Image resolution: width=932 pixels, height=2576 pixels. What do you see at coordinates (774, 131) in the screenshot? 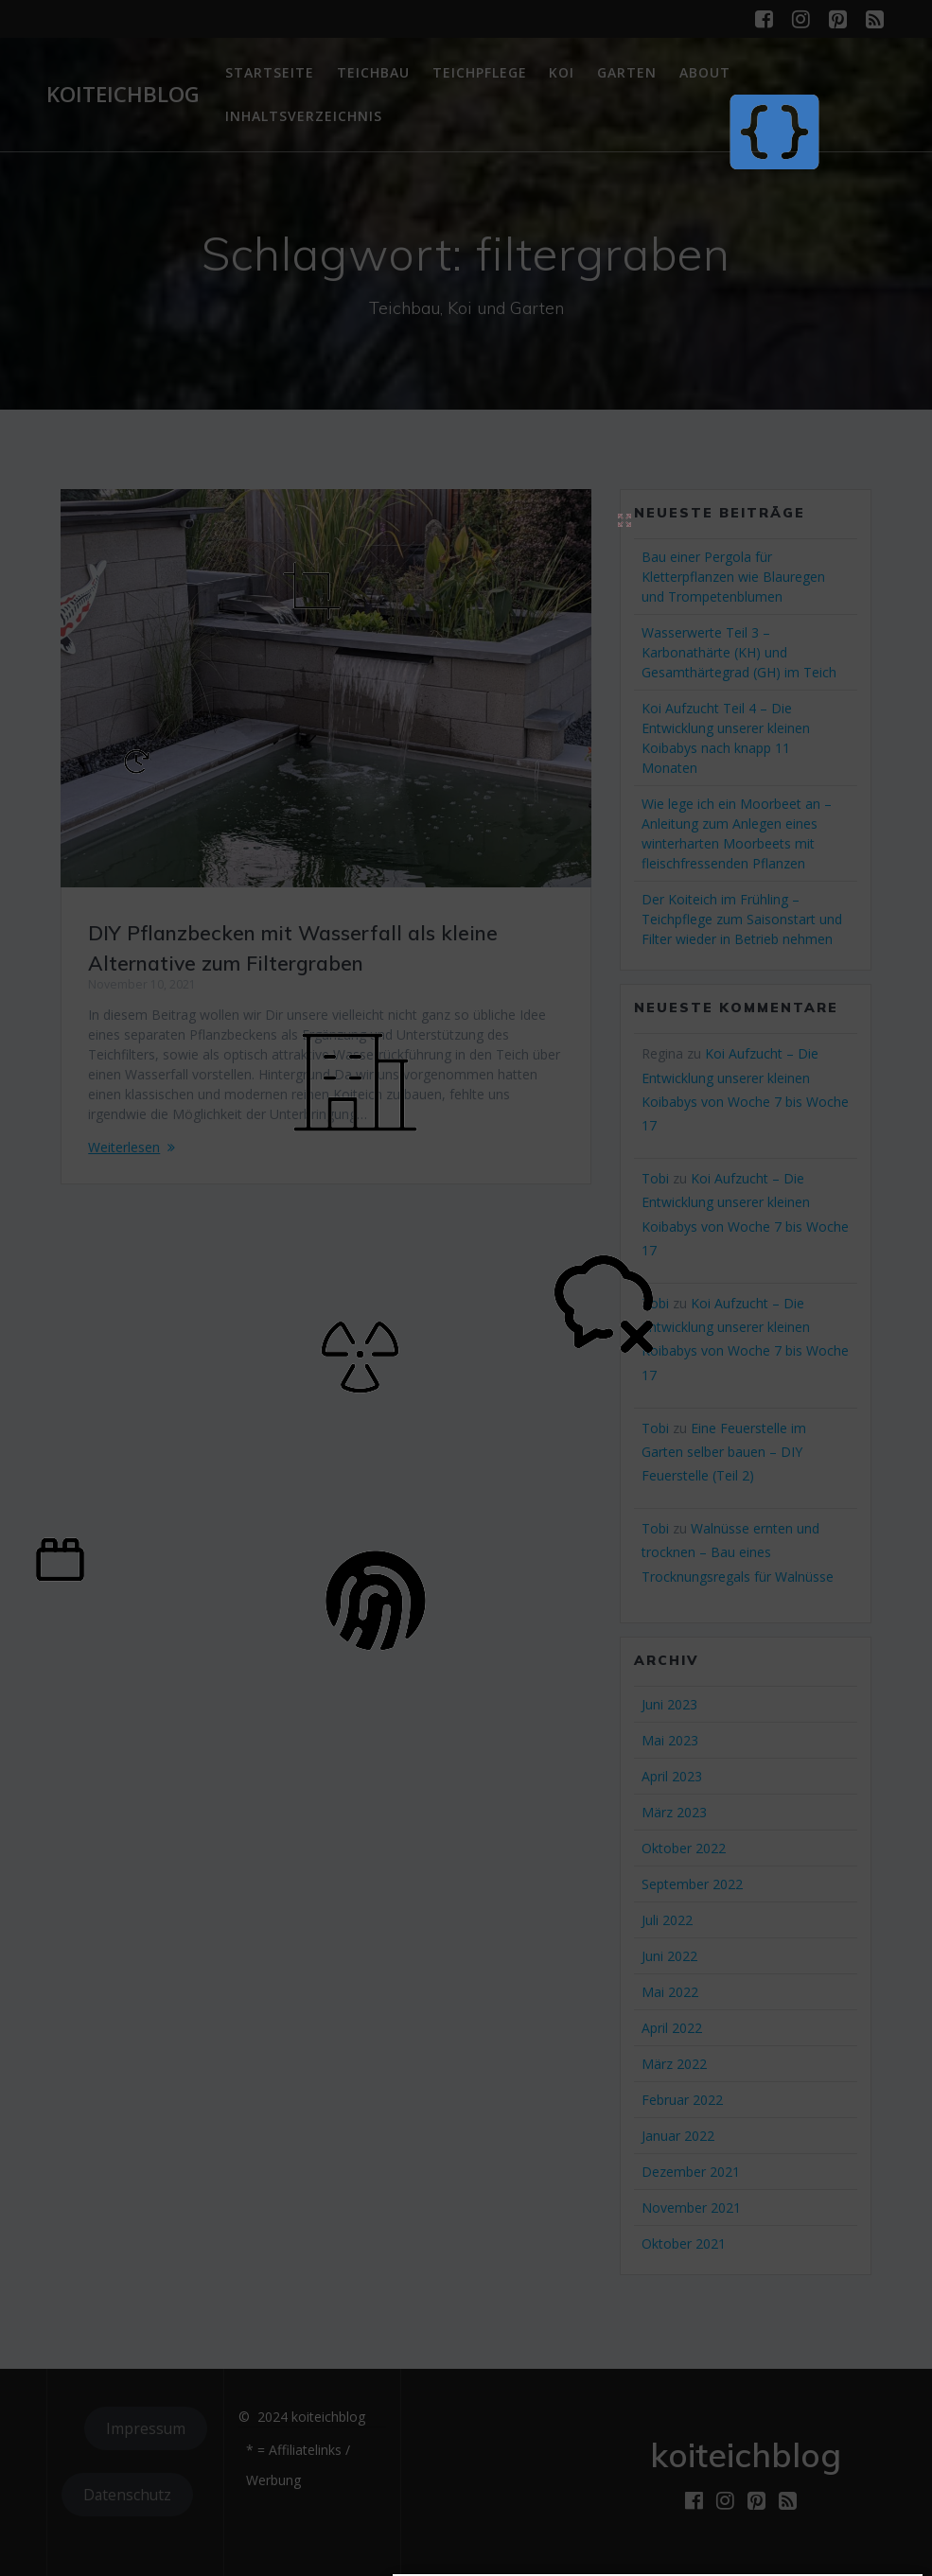
I see `access code editor or developer tools` at bounding box center [774, 131].